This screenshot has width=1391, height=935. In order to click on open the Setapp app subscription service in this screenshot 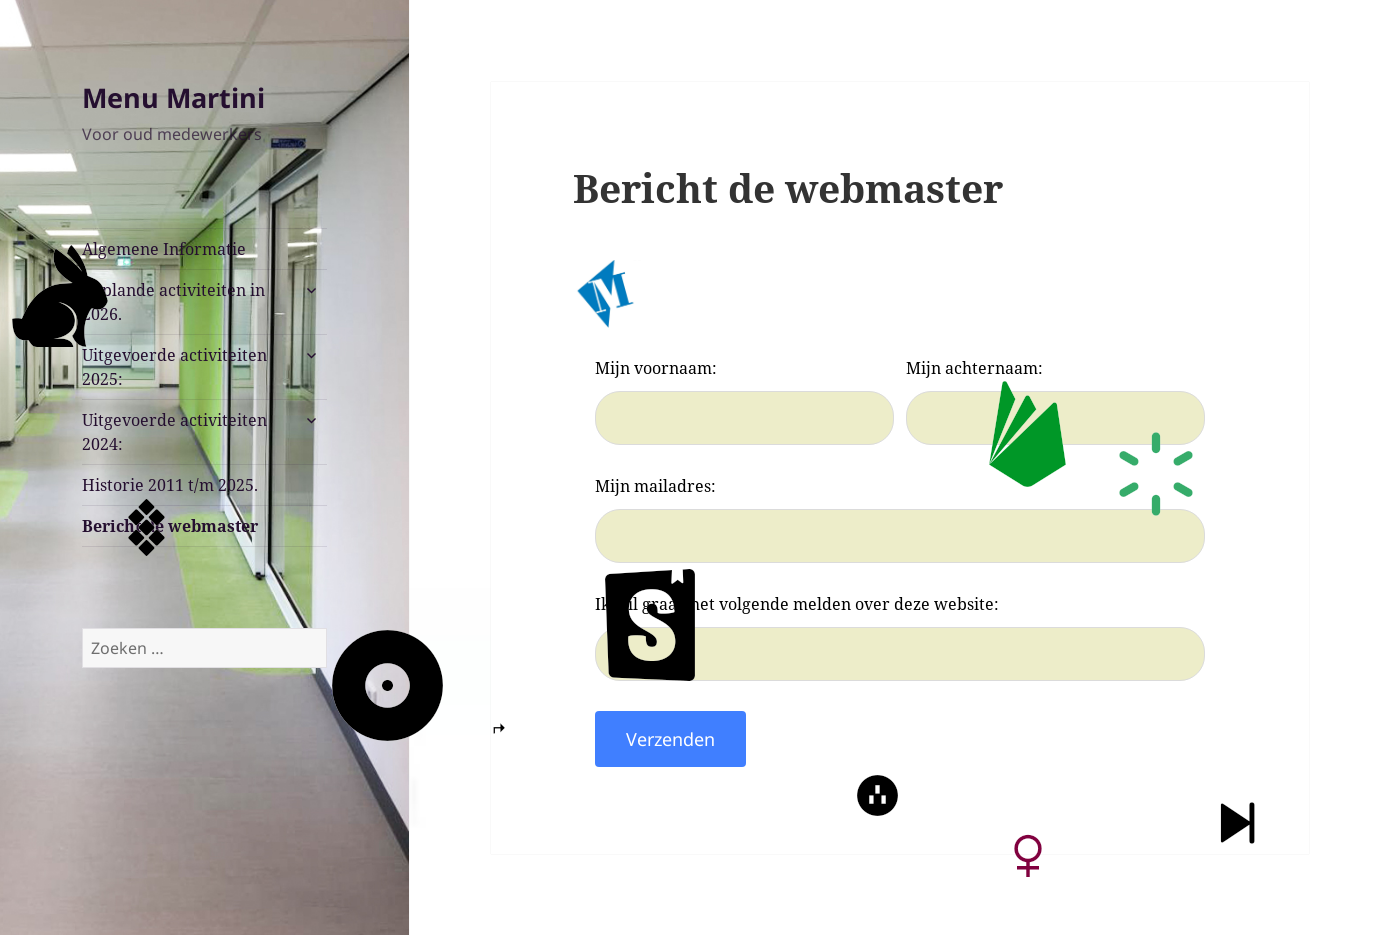, I will do `click(146, 527)`.